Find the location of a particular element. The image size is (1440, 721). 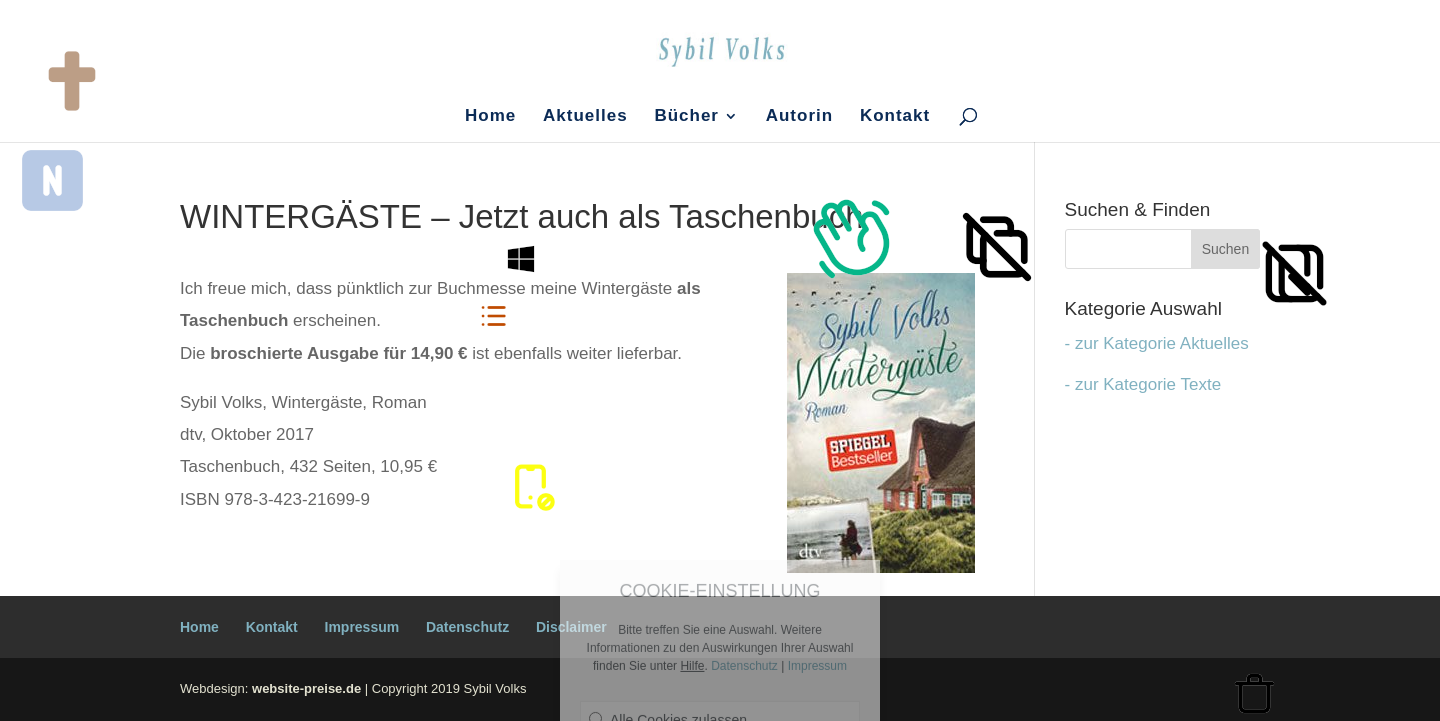

cancel mobile device connection is located at coordinates (530, 486).